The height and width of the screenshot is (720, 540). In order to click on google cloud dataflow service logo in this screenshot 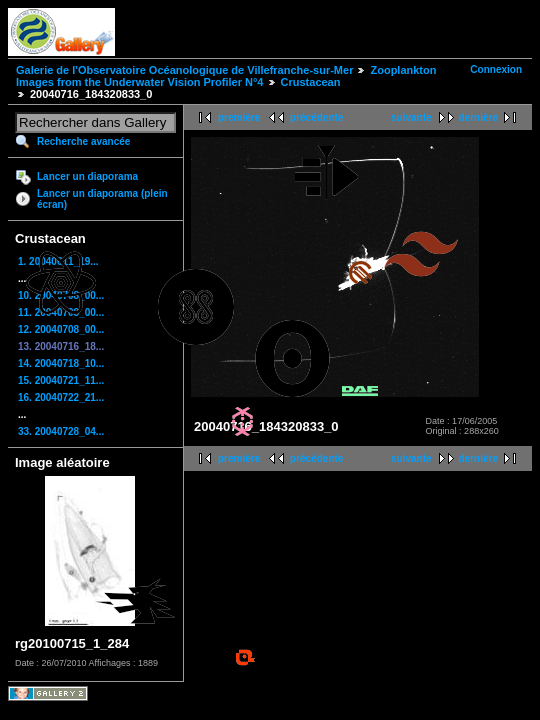, I will do `click(242, 421)`.